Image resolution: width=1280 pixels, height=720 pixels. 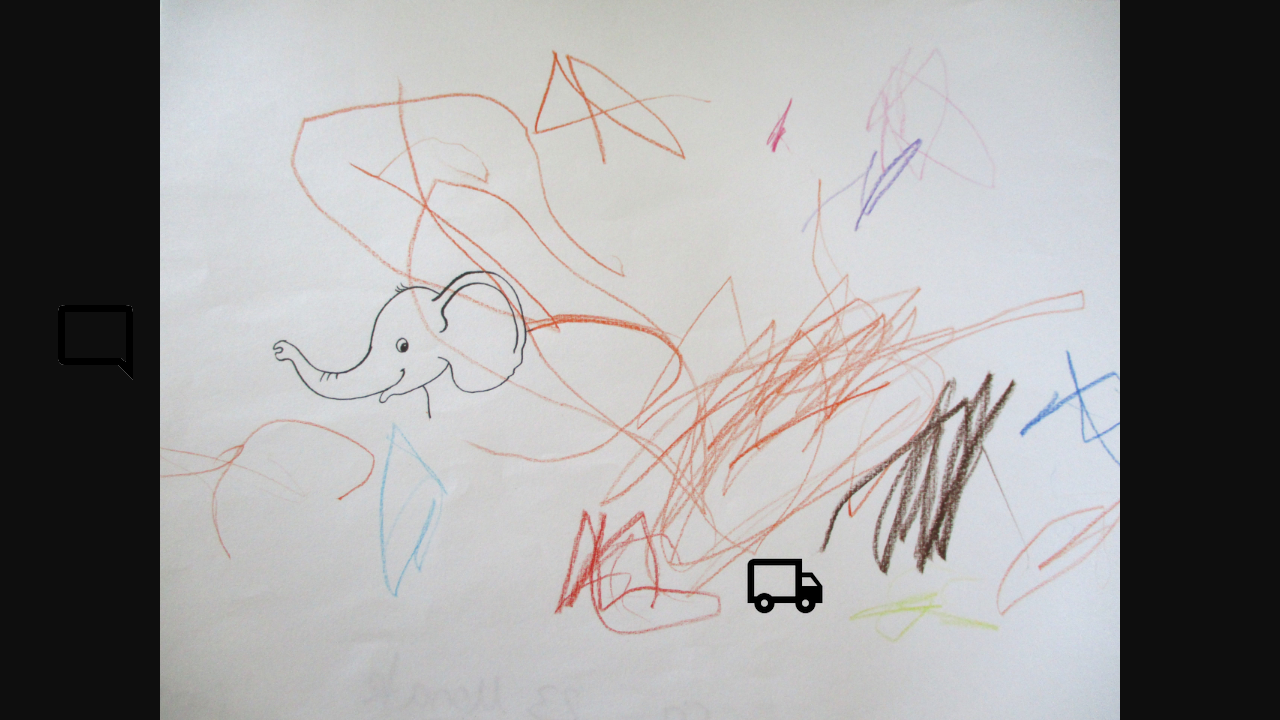 What do you see at coordinates (95, 342) in the screenshot?
I see `open comments or discussion thread` at bounding box center [95, 342].